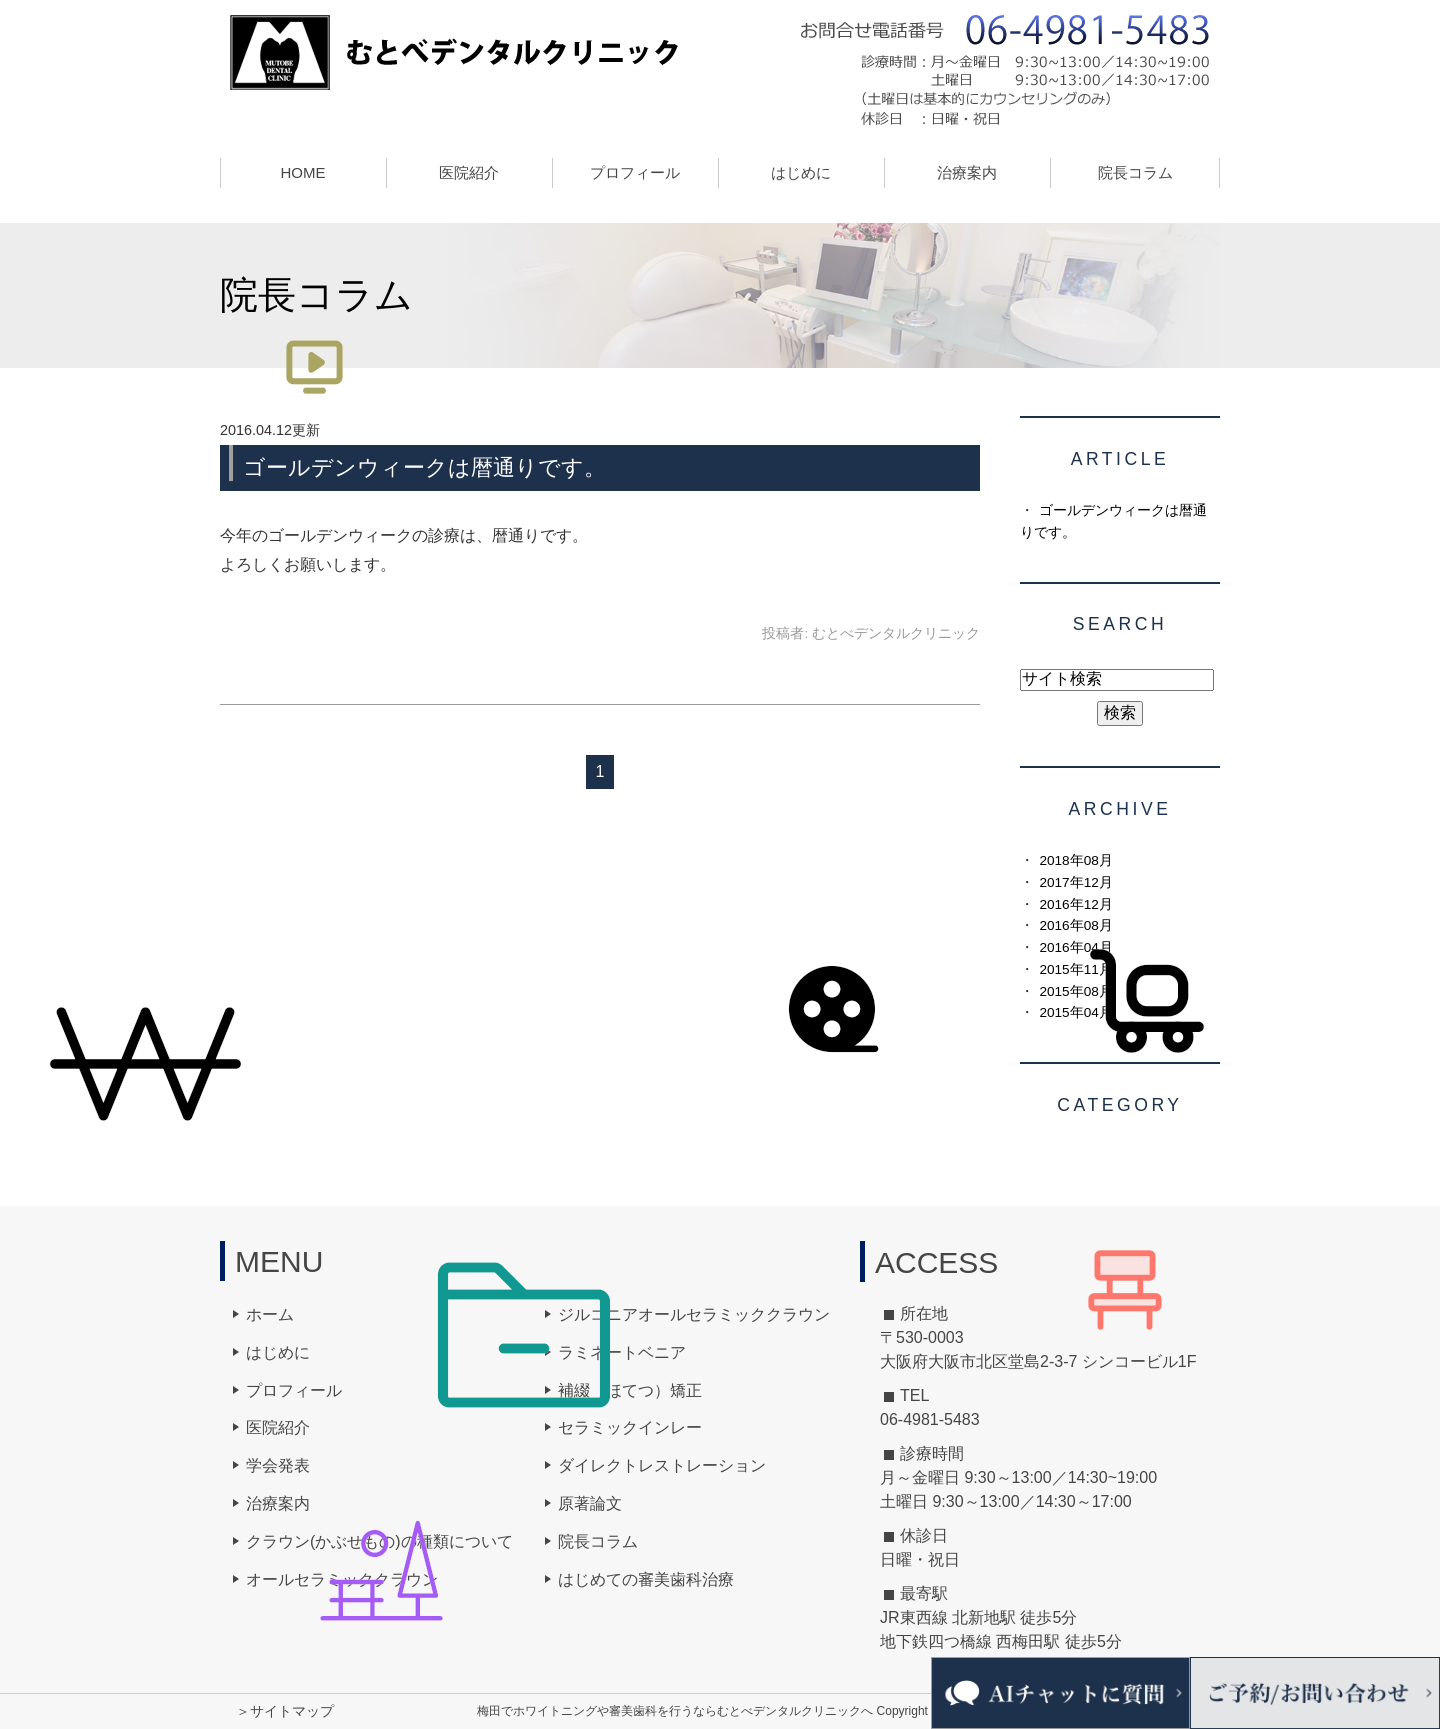 The image size is (1440, 1729). I want to click on view nearby parks or green spaces, so click(381, 1577).